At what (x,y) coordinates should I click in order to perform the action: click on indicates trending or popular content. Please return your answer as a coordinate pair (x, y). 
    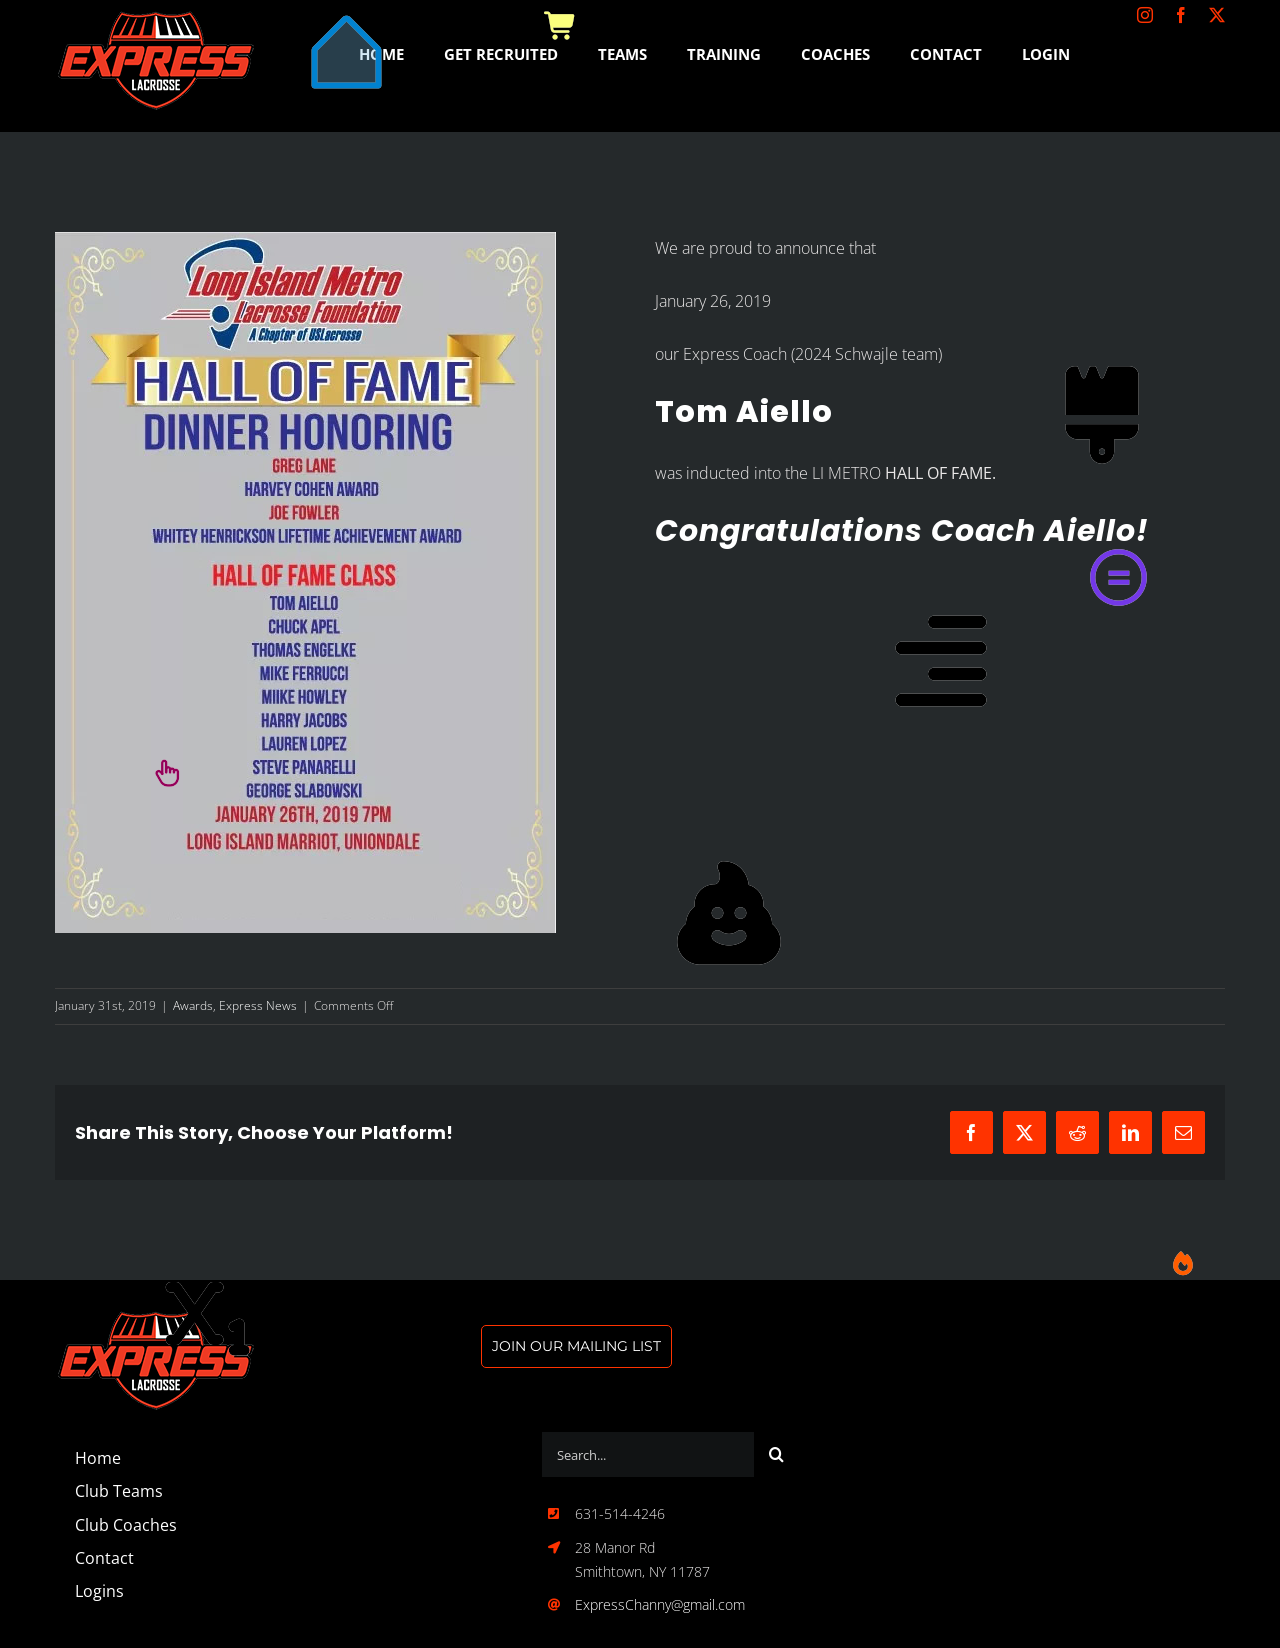
    Looking at the image, I should click on (1183, 1264).